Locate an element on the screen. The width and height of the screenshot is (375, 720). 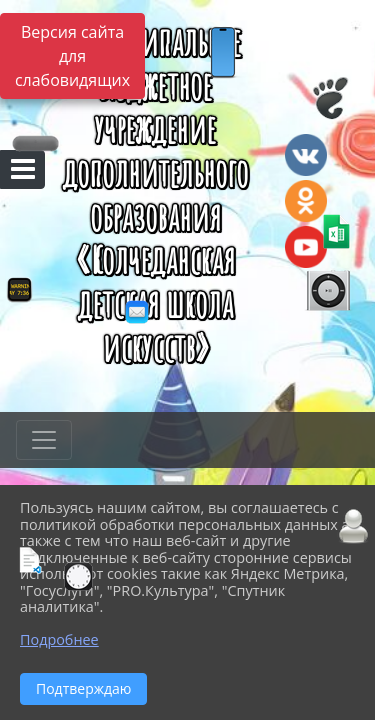
default user profile placeholder is located at coordinates (353, 527).